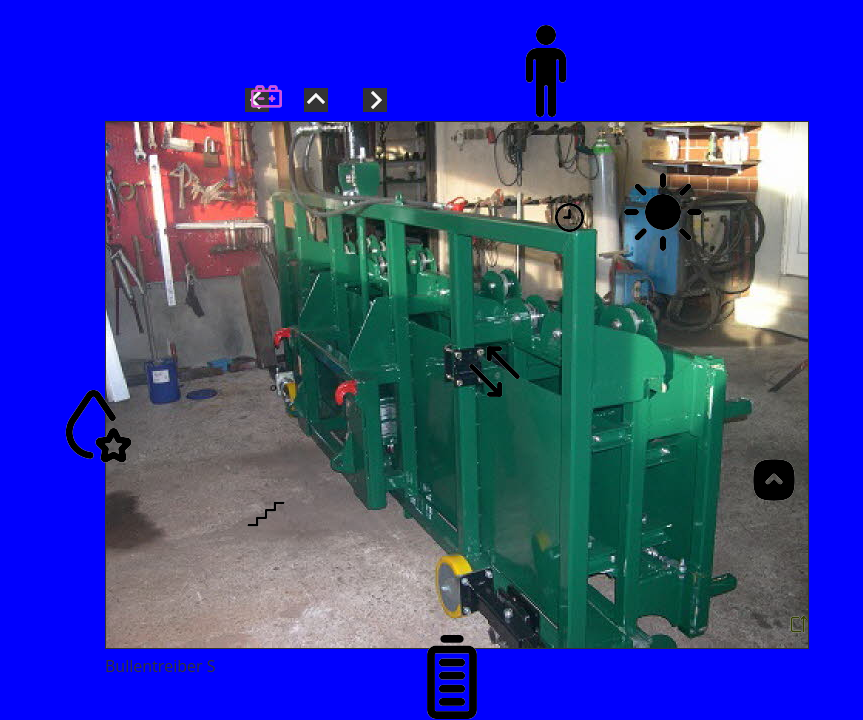 The width and height of the screenshot is (863, 720). Describe the element at coordinates (93, 424) in the screenshot. I see `mark a water or hydration entry as favorite` at that location.